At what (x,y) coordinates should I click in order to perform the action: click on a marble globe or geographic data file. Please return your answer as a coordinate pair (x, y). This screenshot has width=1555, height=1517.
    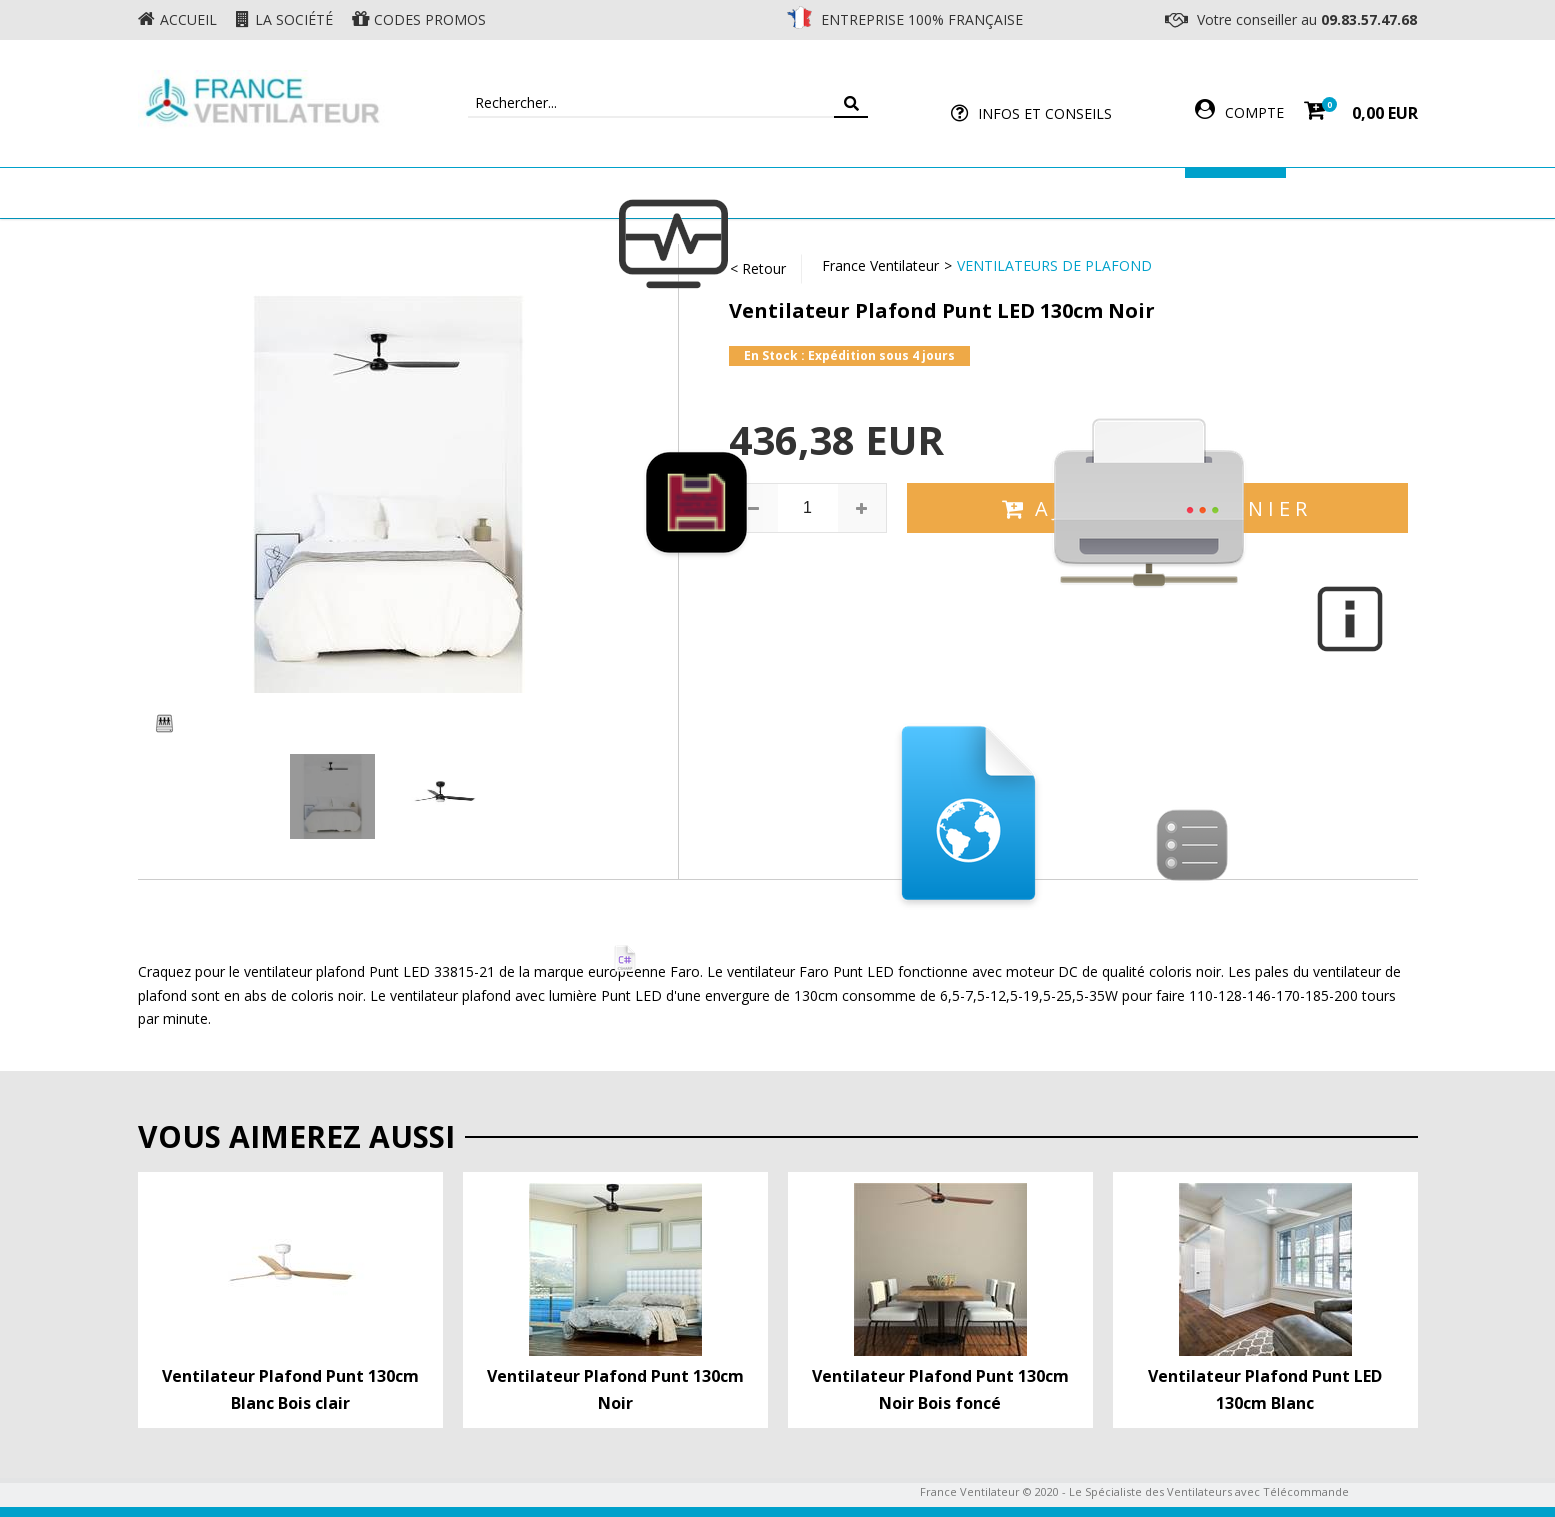
    Looking at the image, I should click on (968, 816).